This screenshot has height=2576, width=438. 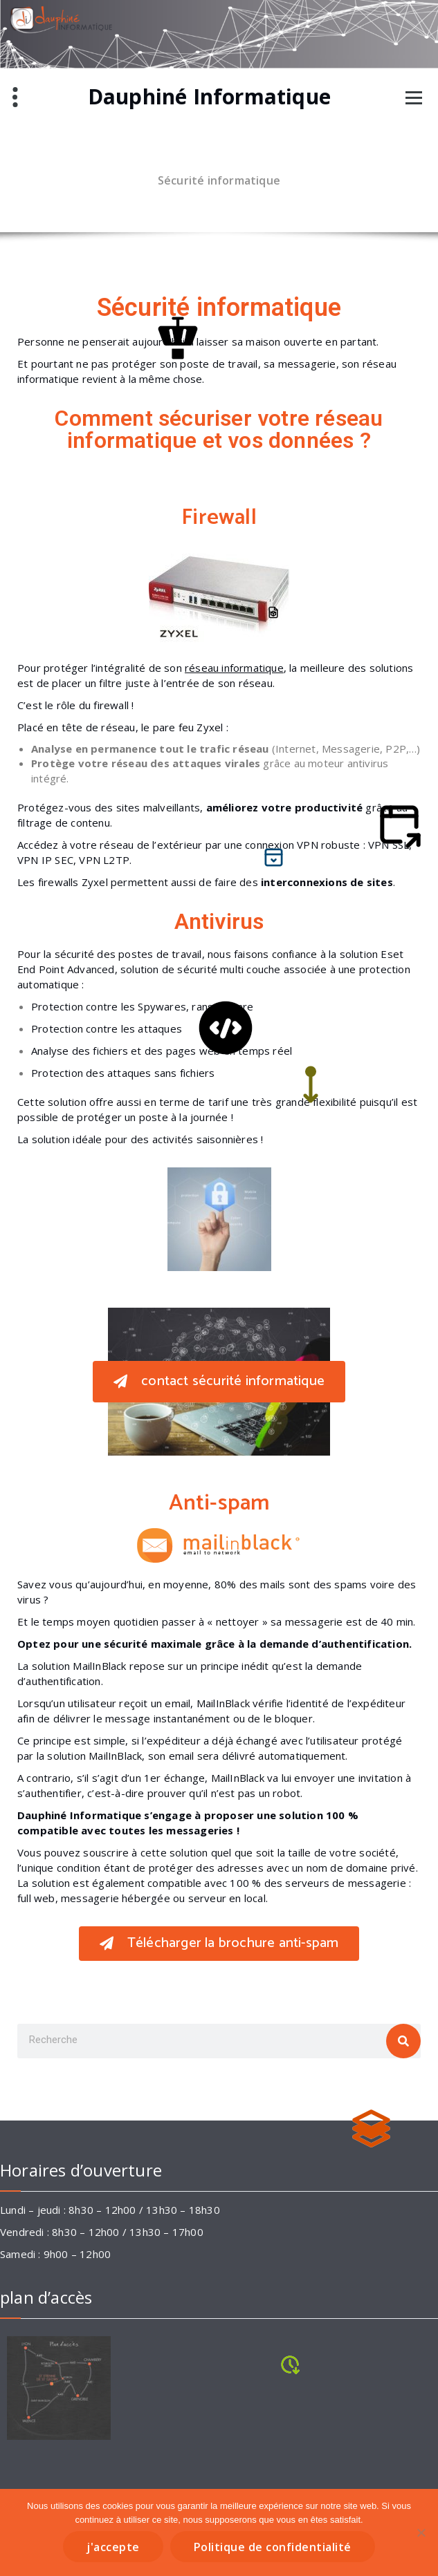 I want to click on scroll down or view more content, so click(x=311, y=1084).